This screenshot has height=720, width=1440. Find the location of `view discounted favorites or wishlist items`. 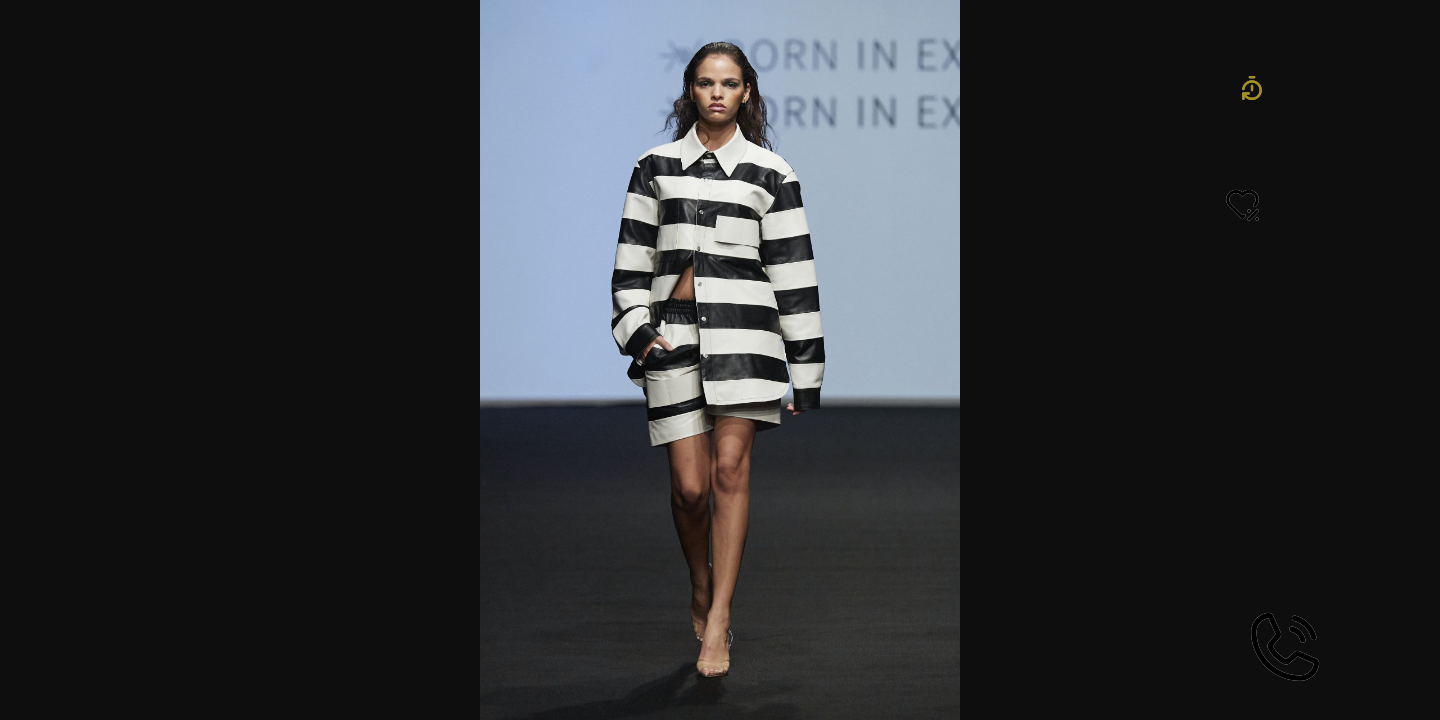

view discounted favorites or wishlist items is located at coordinates (1242, 204).